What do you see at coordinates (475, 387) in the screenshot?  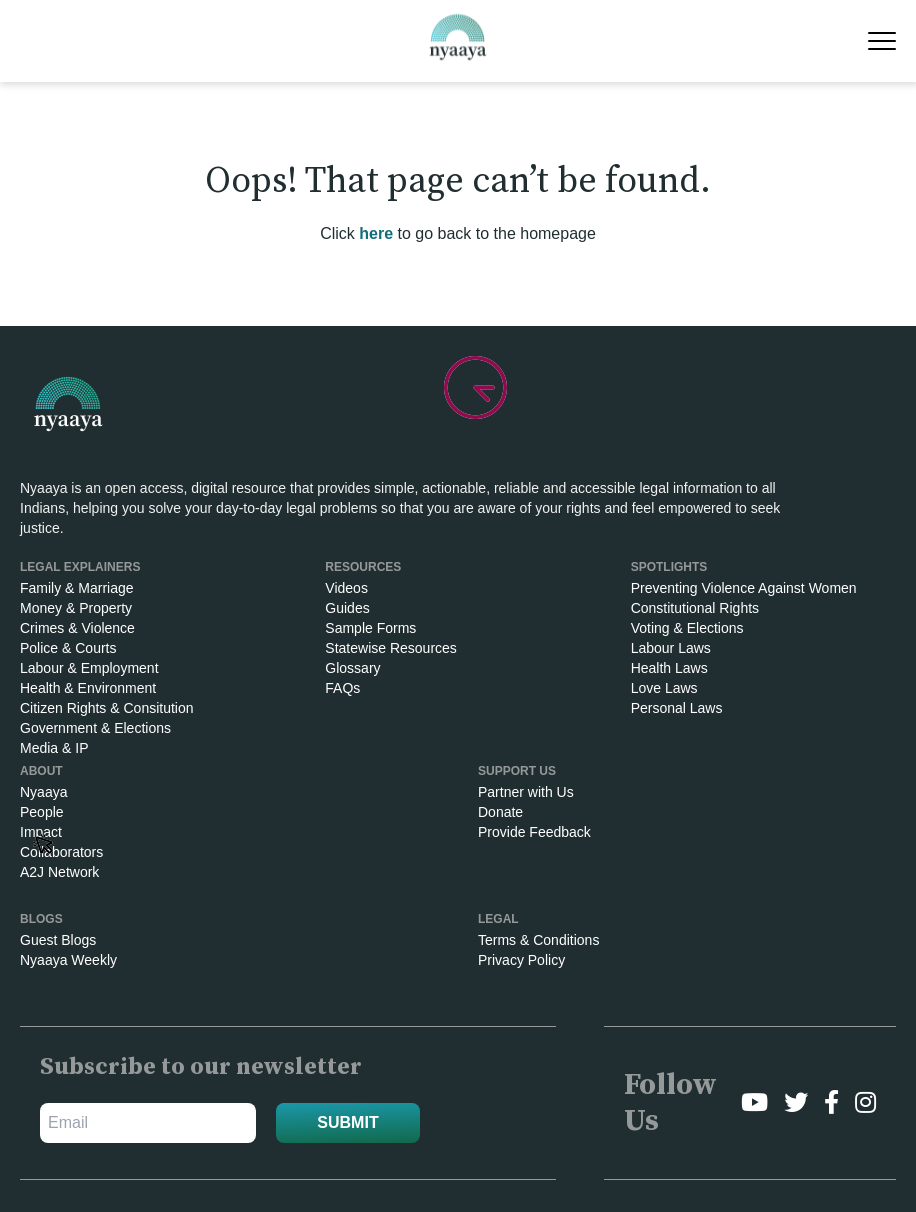 I see `view afternoon schedule or events` at bounding box center [475, 387].